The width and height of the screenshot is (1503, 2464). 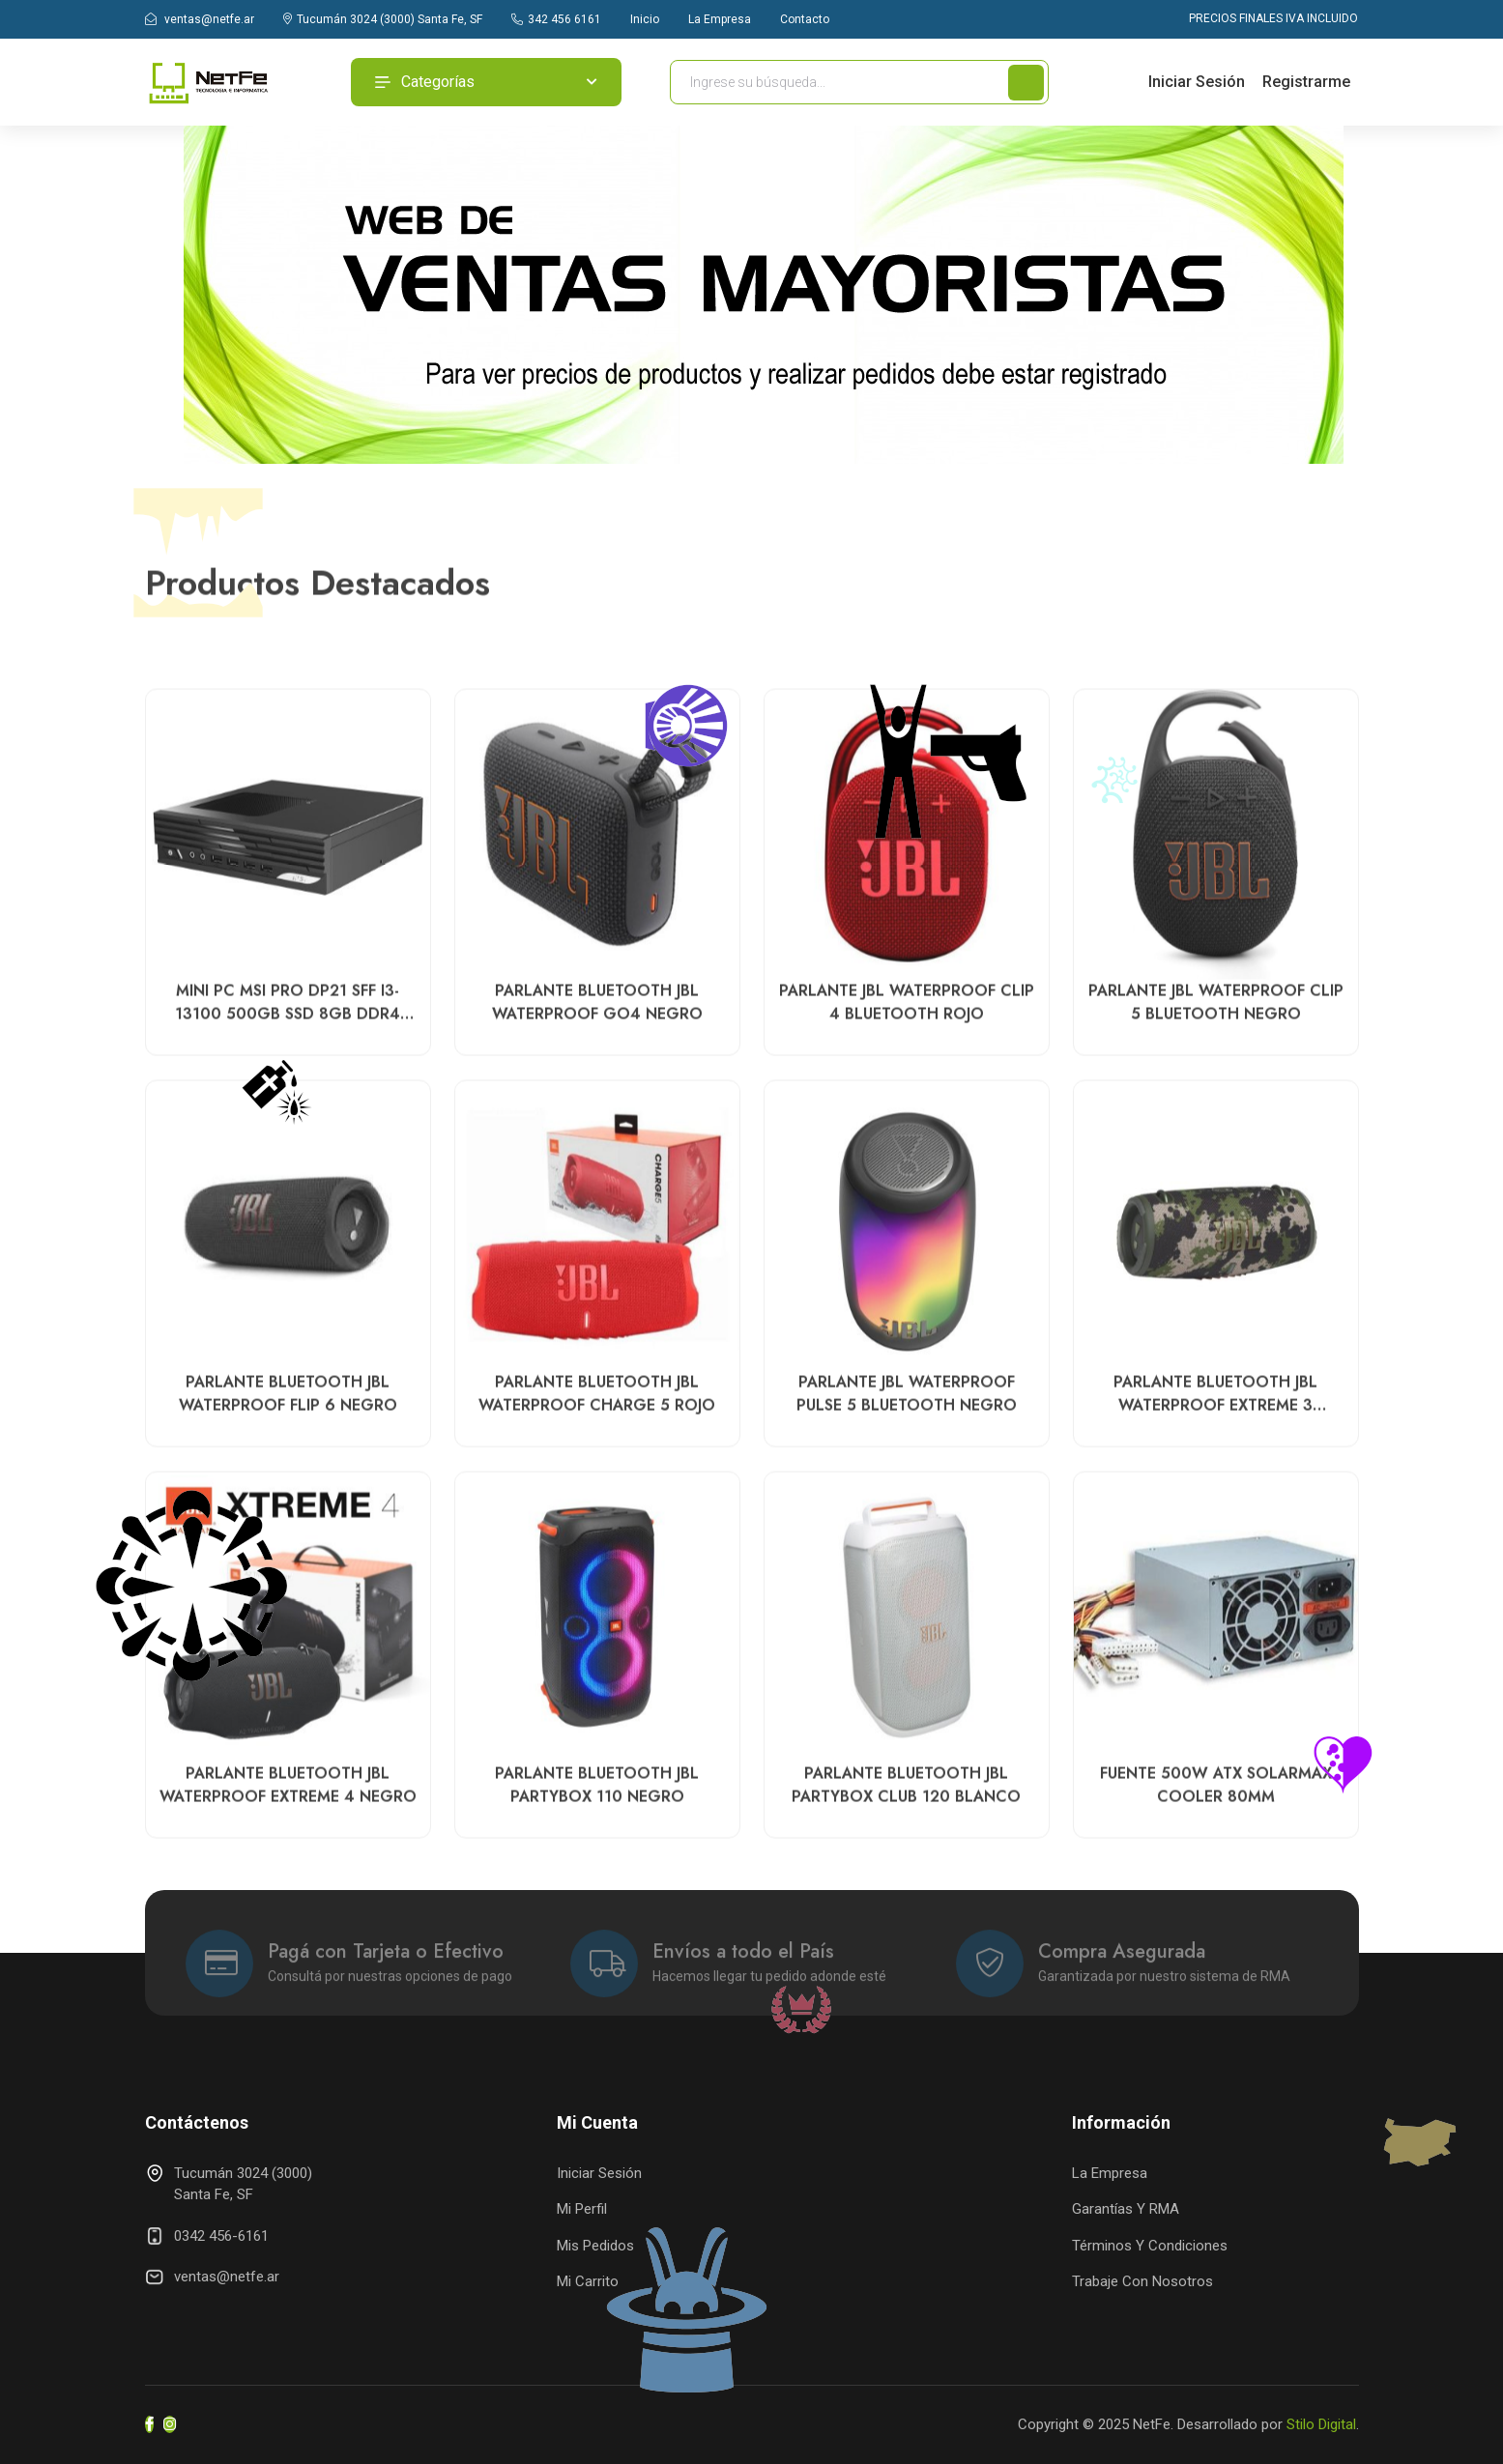 What do you see at coordinates (1343, 1764) in the screenshot?
I see `indicates partial health or damage in a game` at bounding box center [1343, 1764].